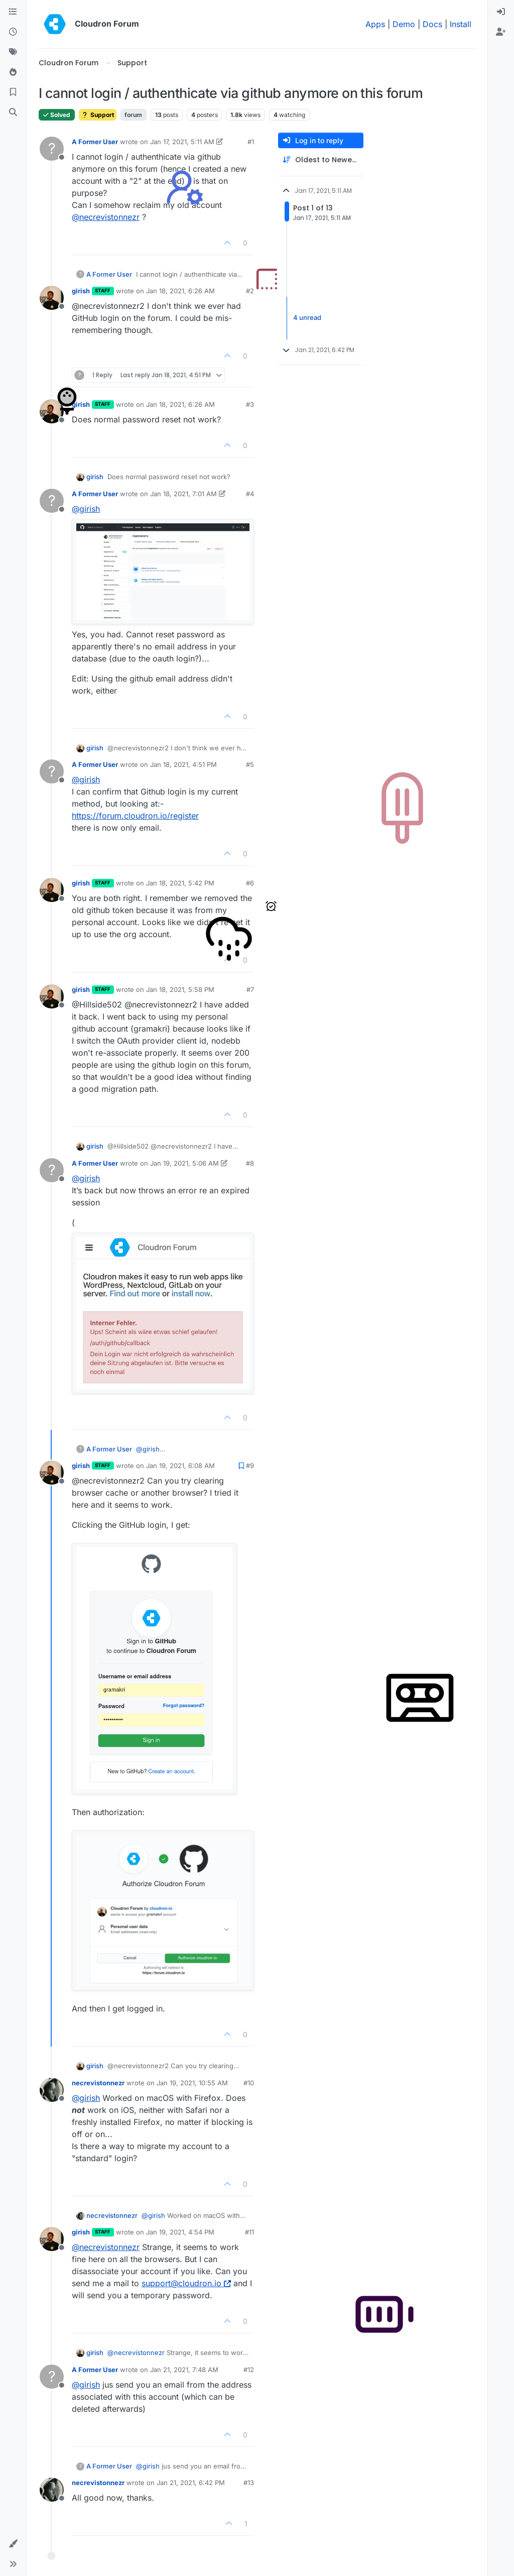 Image resolution: width=514 pixels, height=2576 pixels. I want to click on alarm set successfully, so click(271, 906).